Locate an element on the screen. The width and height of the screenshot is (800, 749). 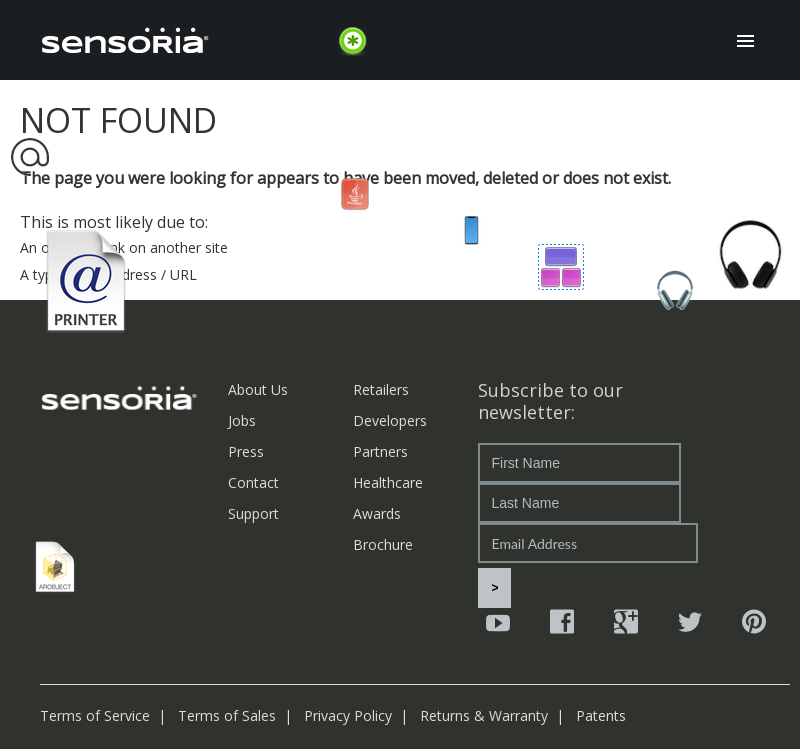
indicates a java source code file is located at coordinates (355, 194).